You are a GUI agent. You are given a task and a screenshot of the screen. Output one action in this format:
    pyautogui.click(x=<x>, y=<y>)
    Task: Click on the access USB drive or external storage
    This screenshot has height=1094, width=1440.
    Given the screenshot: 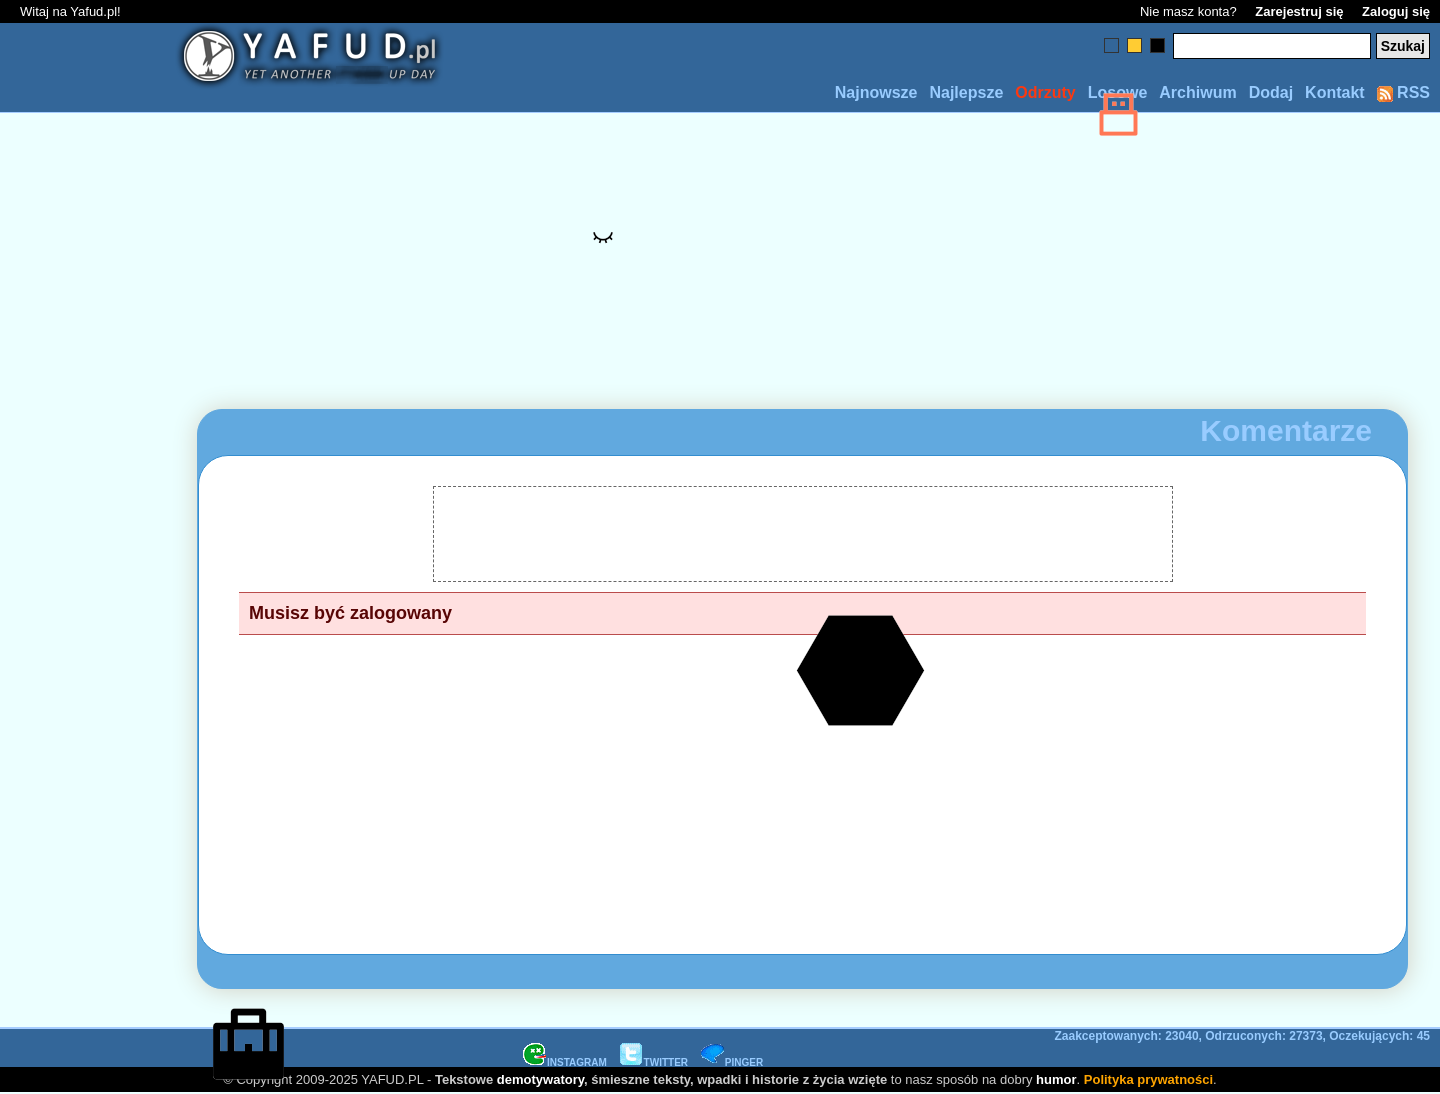 What is the action you would take?
    pyautogui.click(x=1118, y=114)
    